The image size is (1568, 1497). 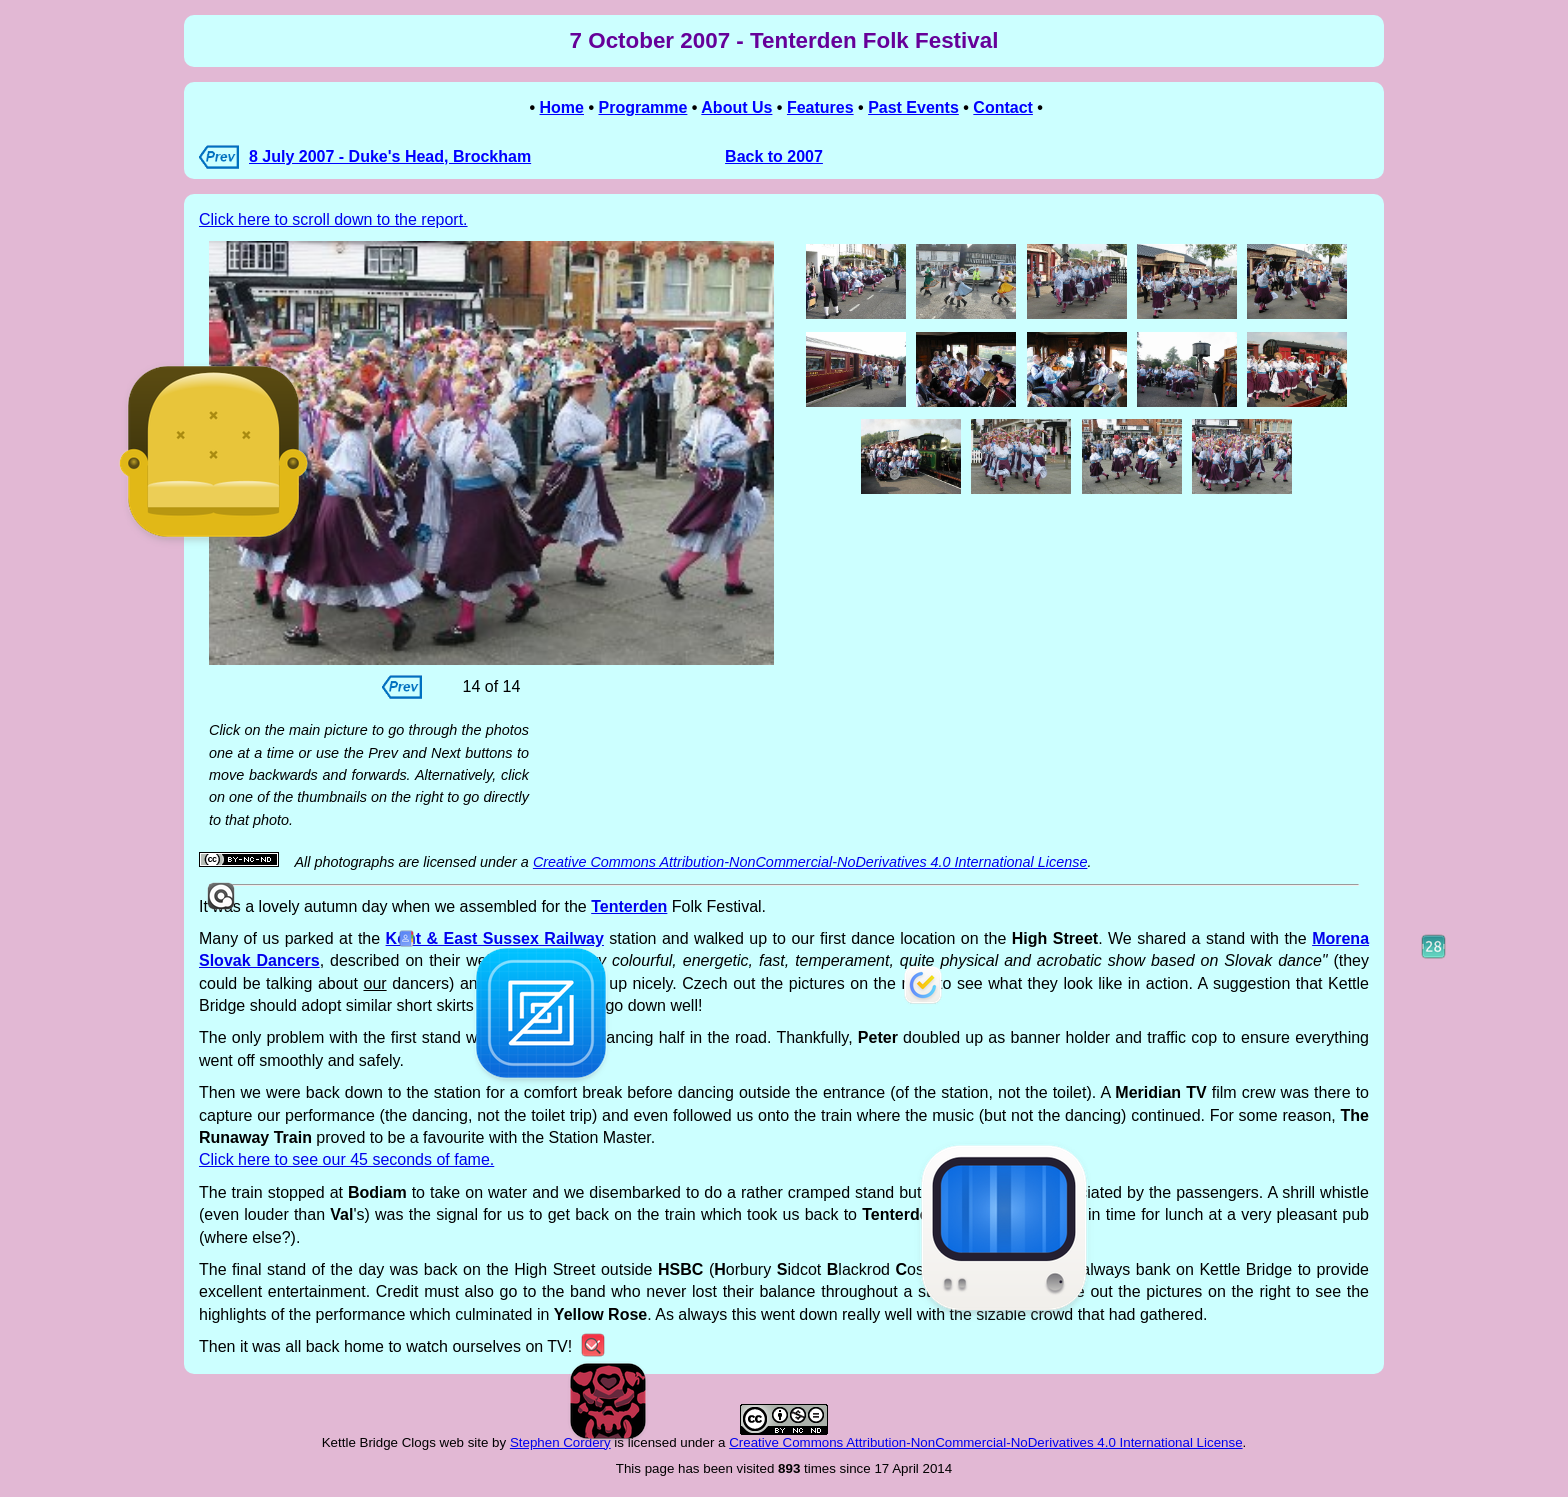 I want to click on open the calendar app, so click(x=1433, y=946).